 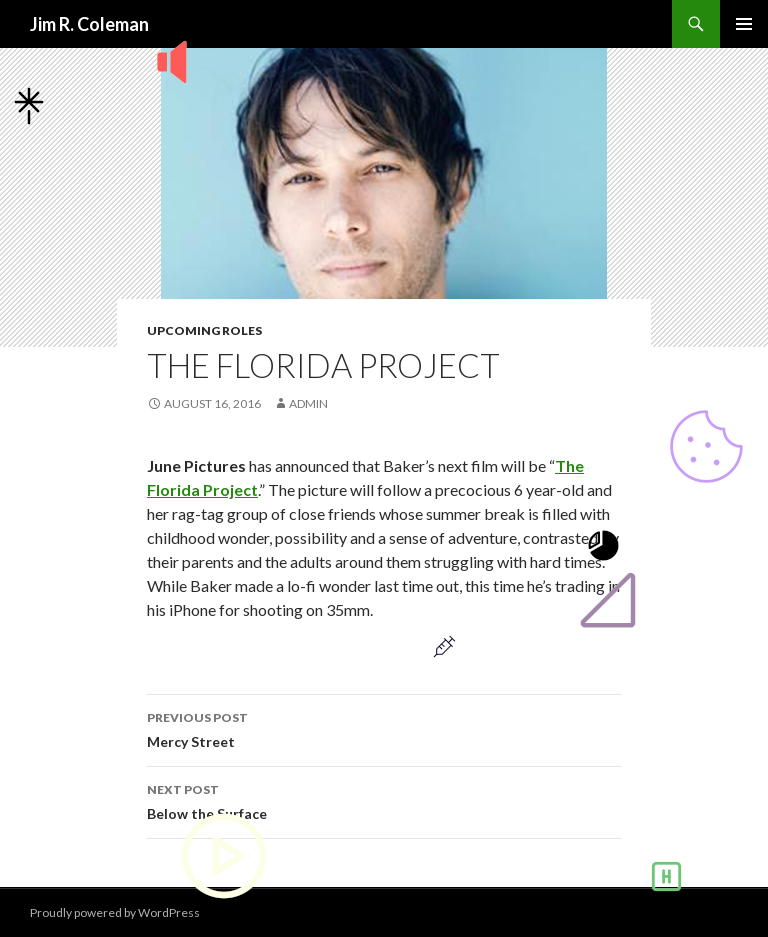 What do you see at coordinates (224, 856) in the screenshot?
I see `play media or video content` at bounding box center [224, 856].